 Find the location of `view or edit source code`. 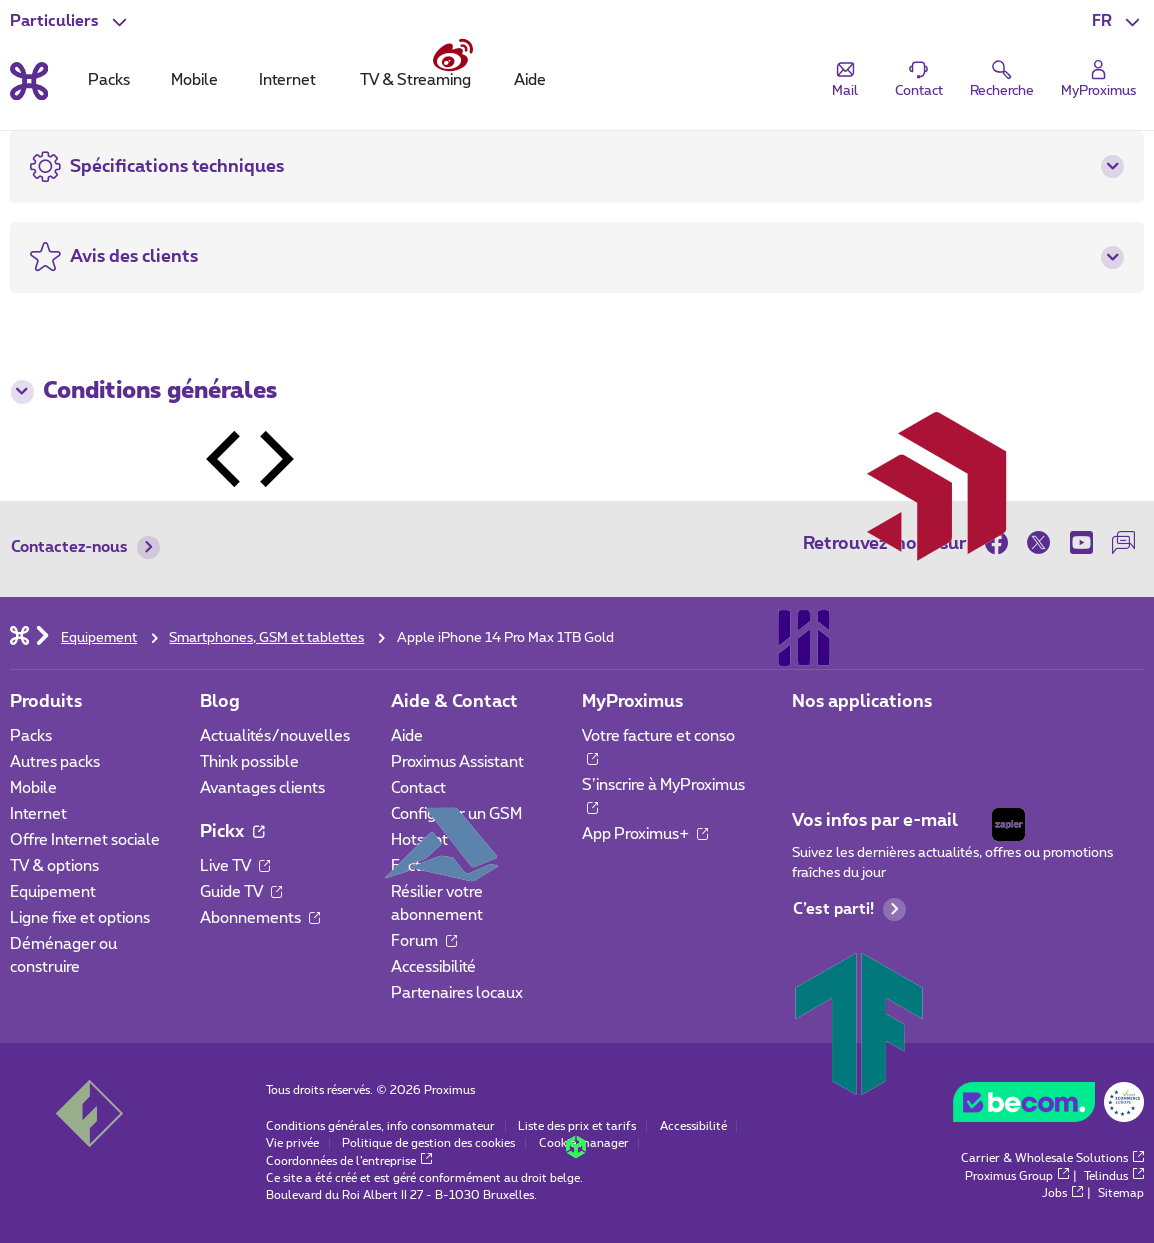

view or edit source code is located at coordinates (250, 459).